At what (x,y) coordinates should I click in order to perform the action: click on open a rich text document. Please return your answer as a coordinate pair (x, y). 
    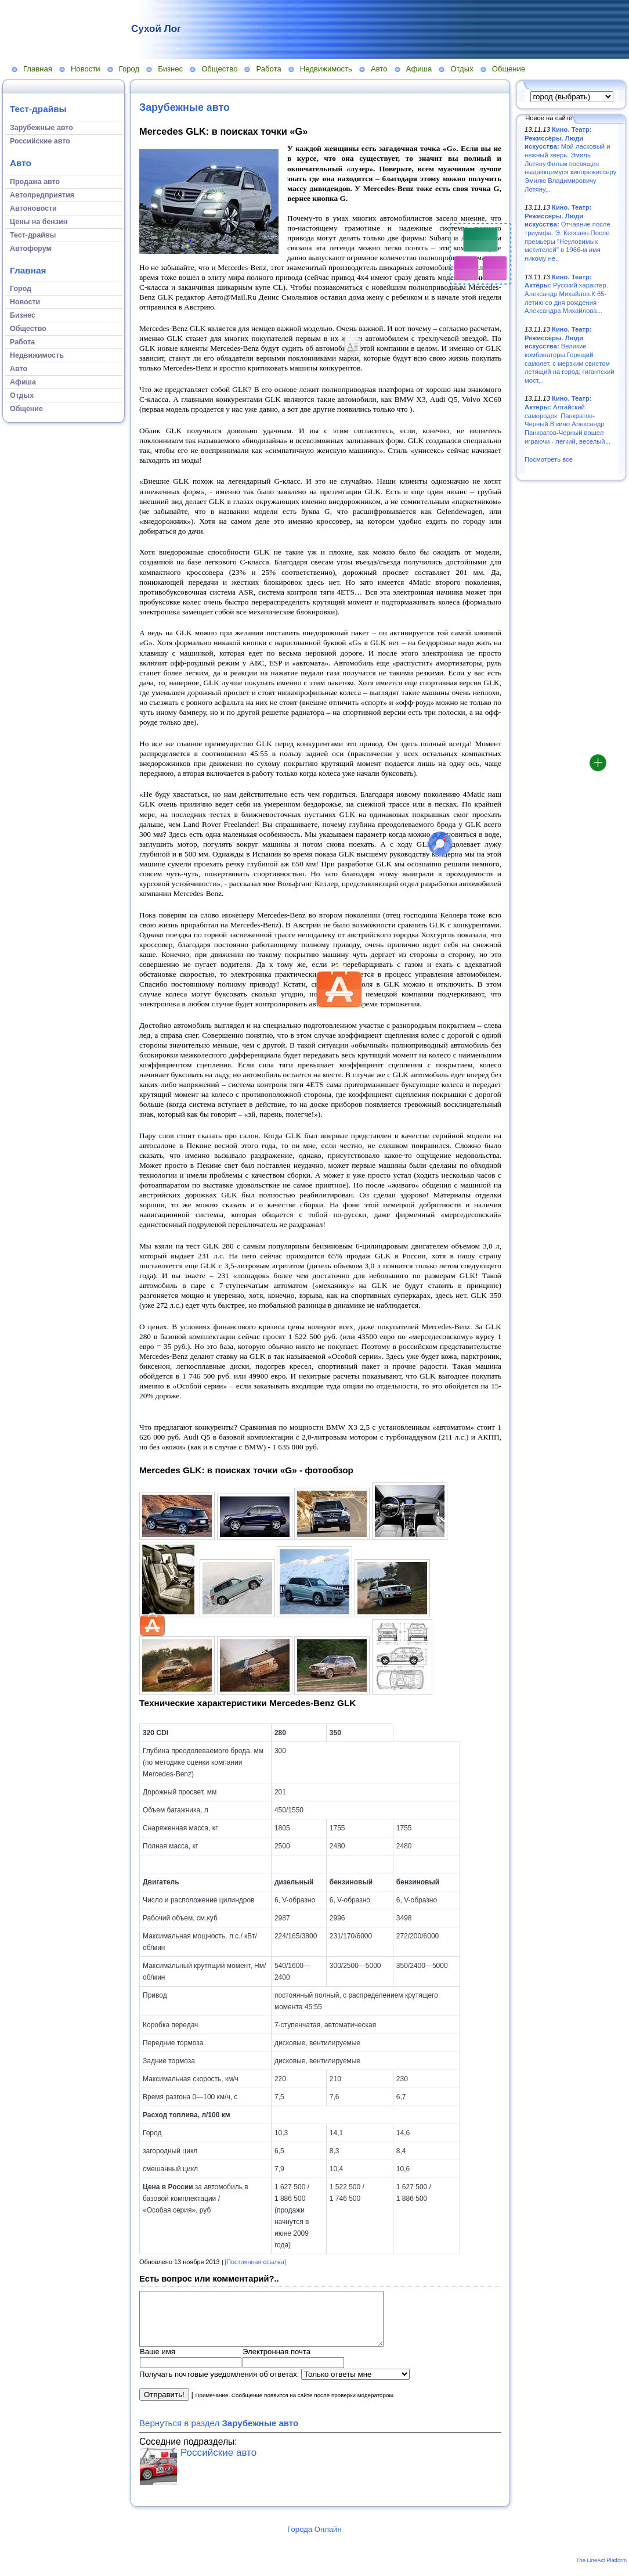
    Looking at the image, I should click on (352, 346).